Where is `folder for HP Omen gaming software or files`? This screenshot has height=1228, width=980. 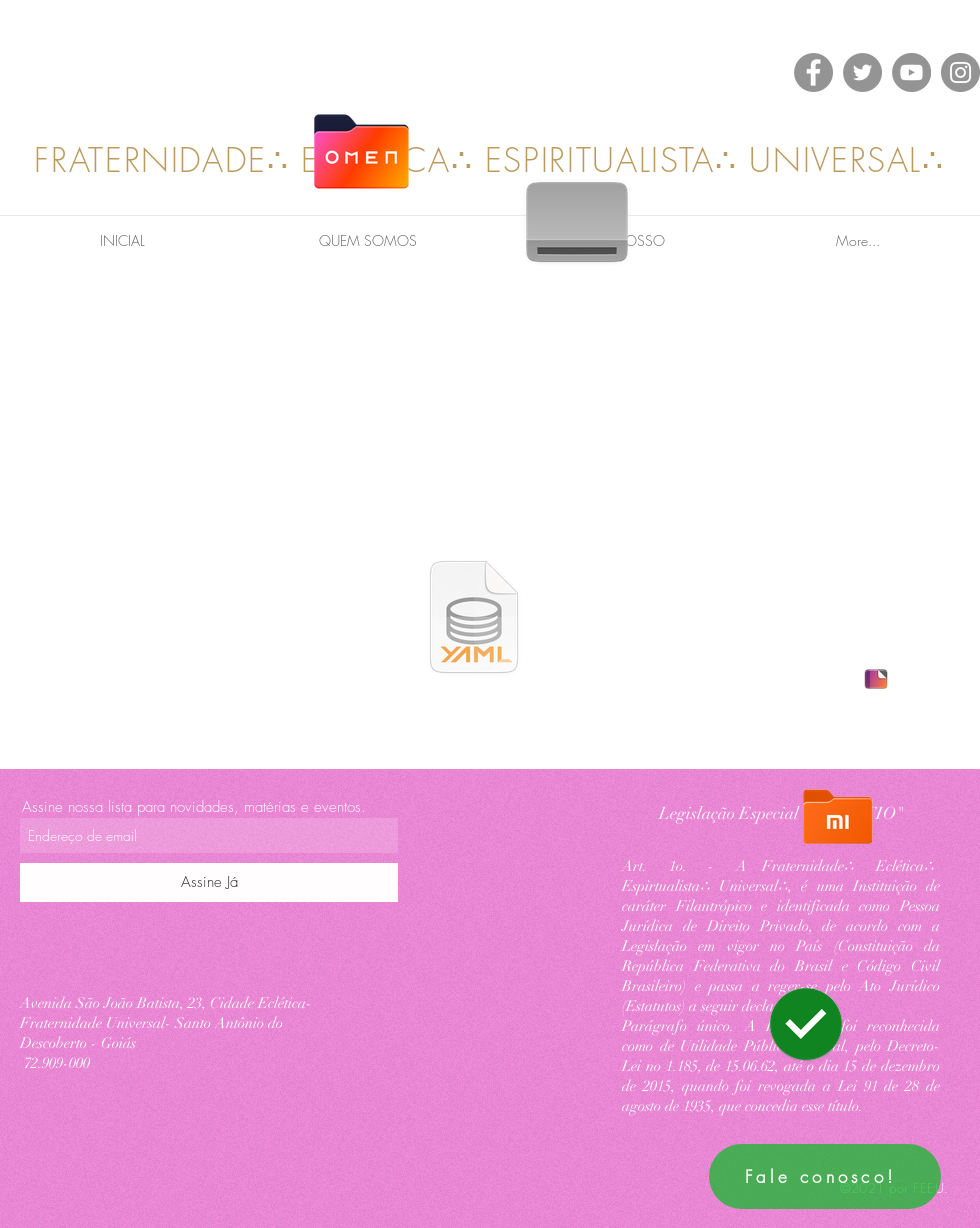
folder for HP Omen gaming software or files is located at coordinates (361, 154).